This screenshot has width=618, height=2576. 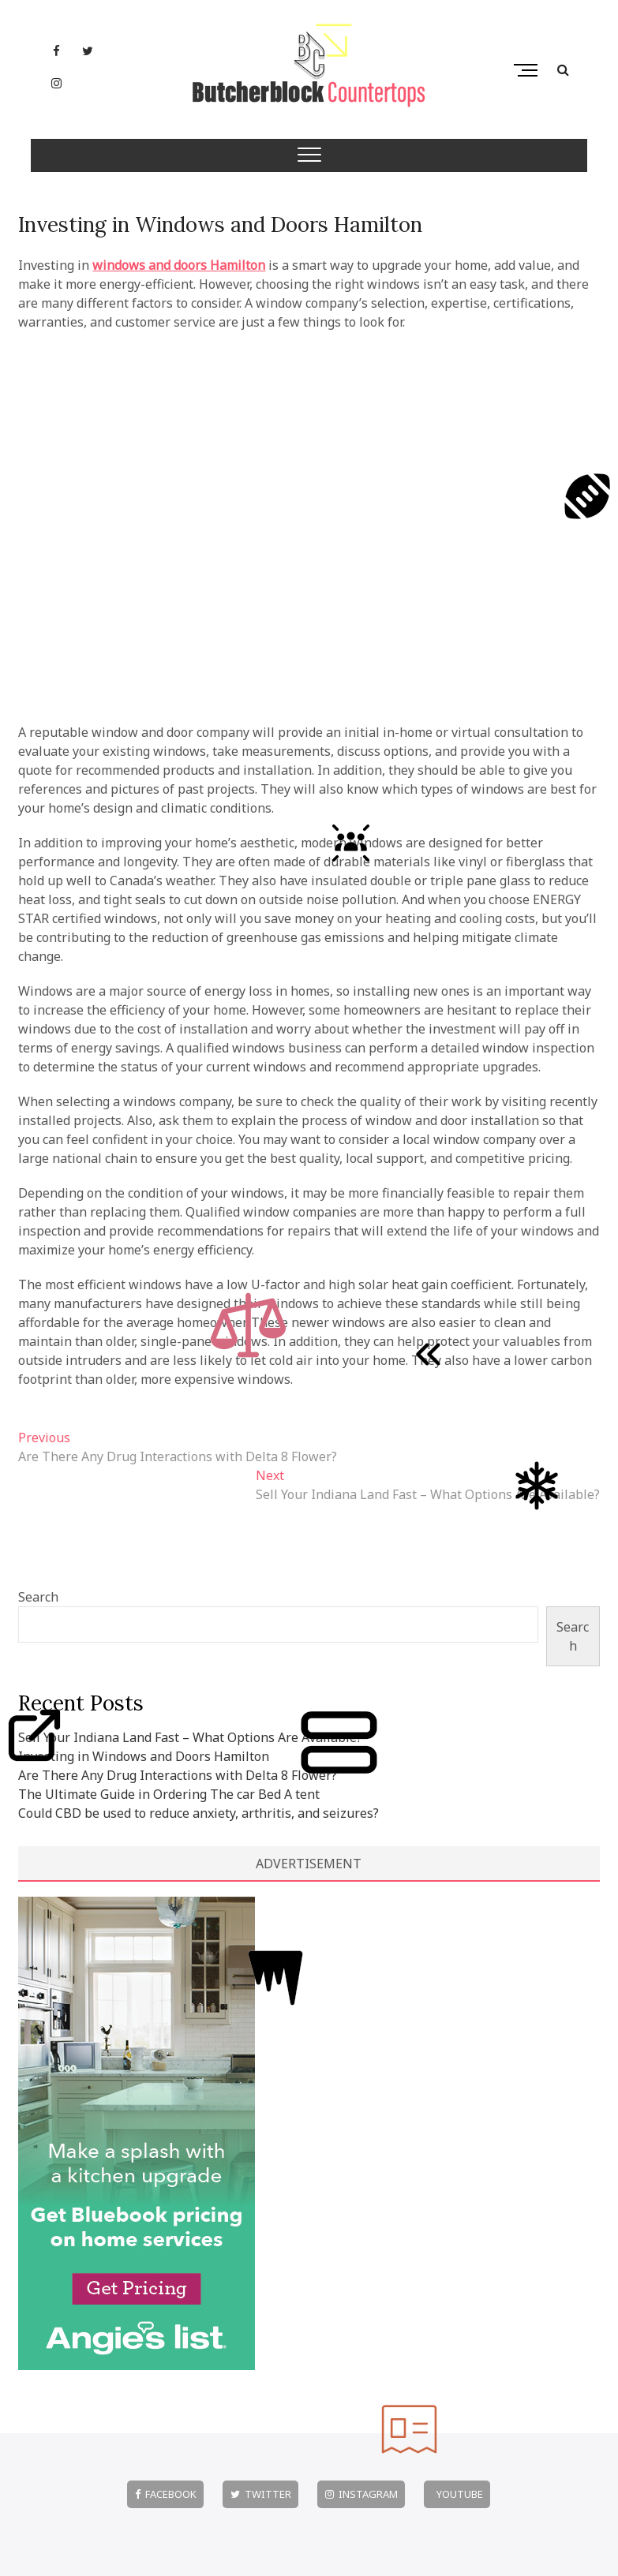 What do you see at coordinates (334, 42) in the screenshot?
I see `move item to bottom-right corner` at bounding box center [334, 42].